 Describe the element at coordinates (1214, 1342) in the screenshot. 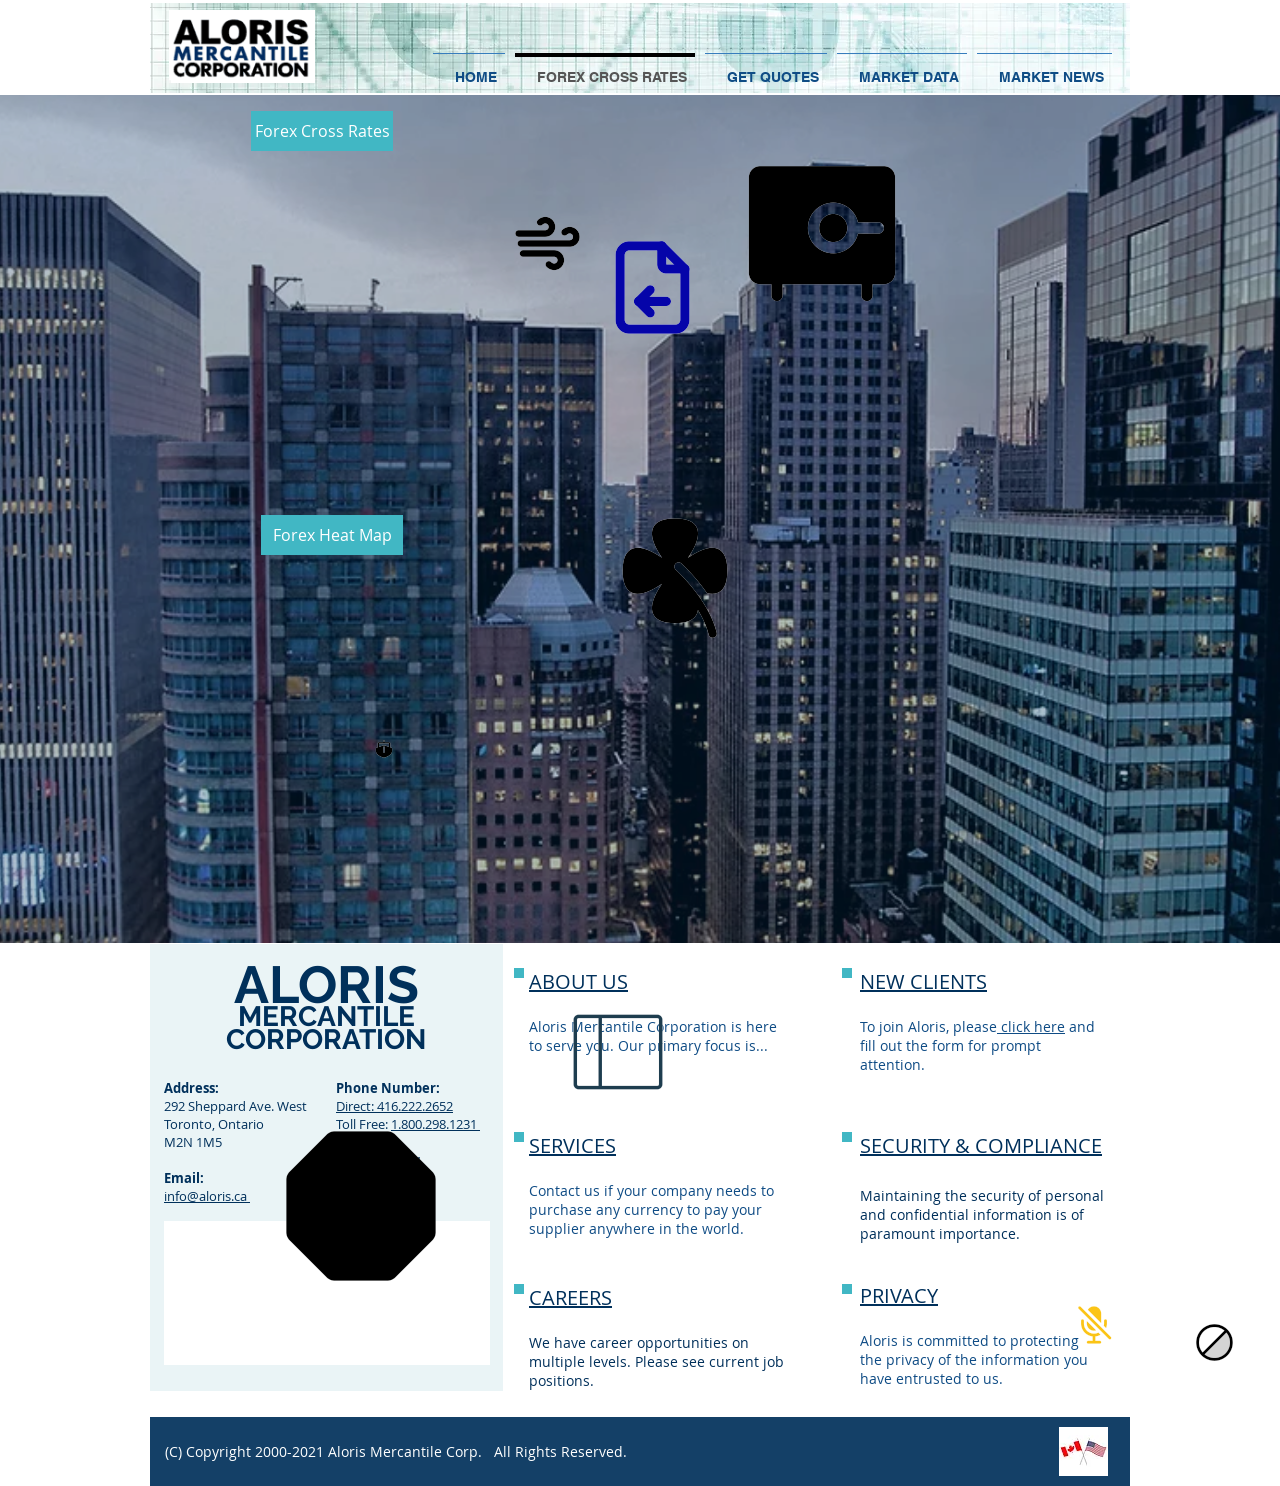

I see `adjust contrast or brightness settings` at that location.